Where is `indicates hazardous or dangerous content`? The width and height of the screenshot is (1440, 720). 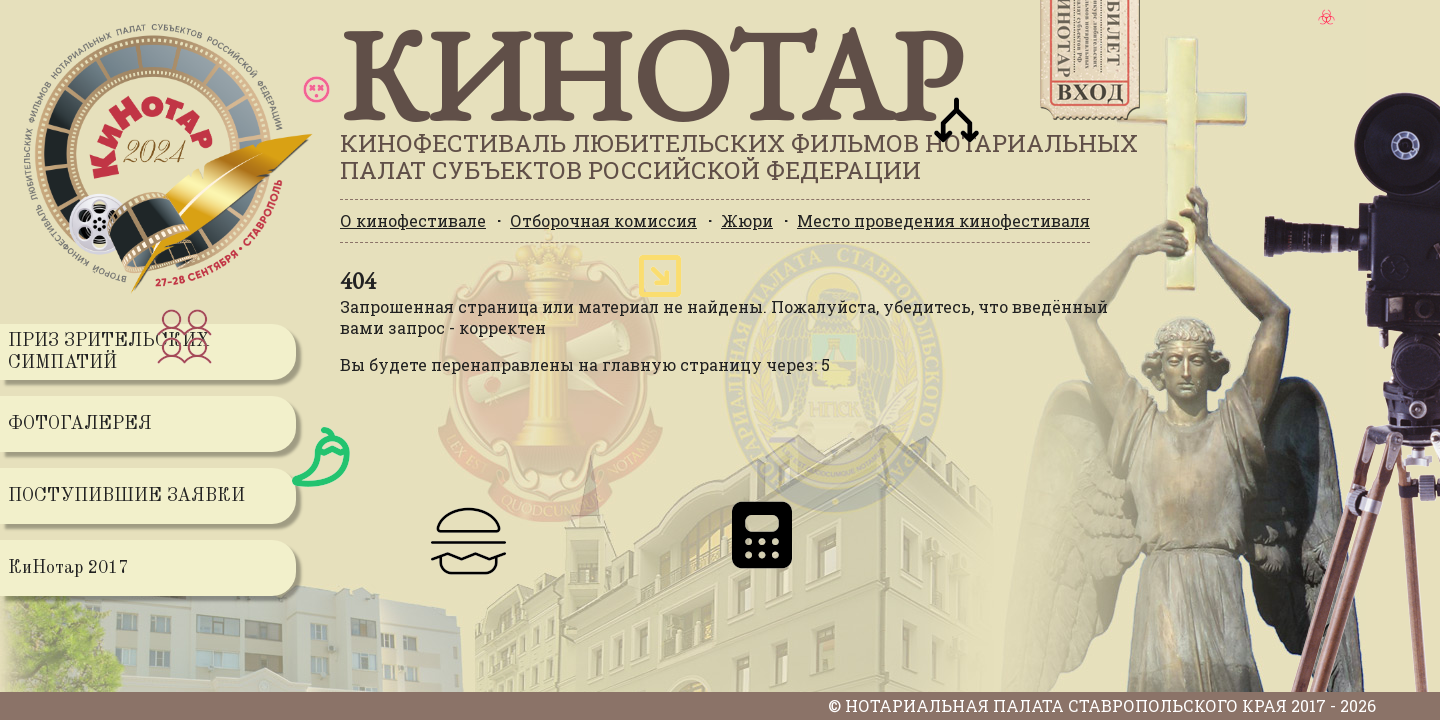 indicates hazardous or dangerous content is located at coordinates (1326, 17).